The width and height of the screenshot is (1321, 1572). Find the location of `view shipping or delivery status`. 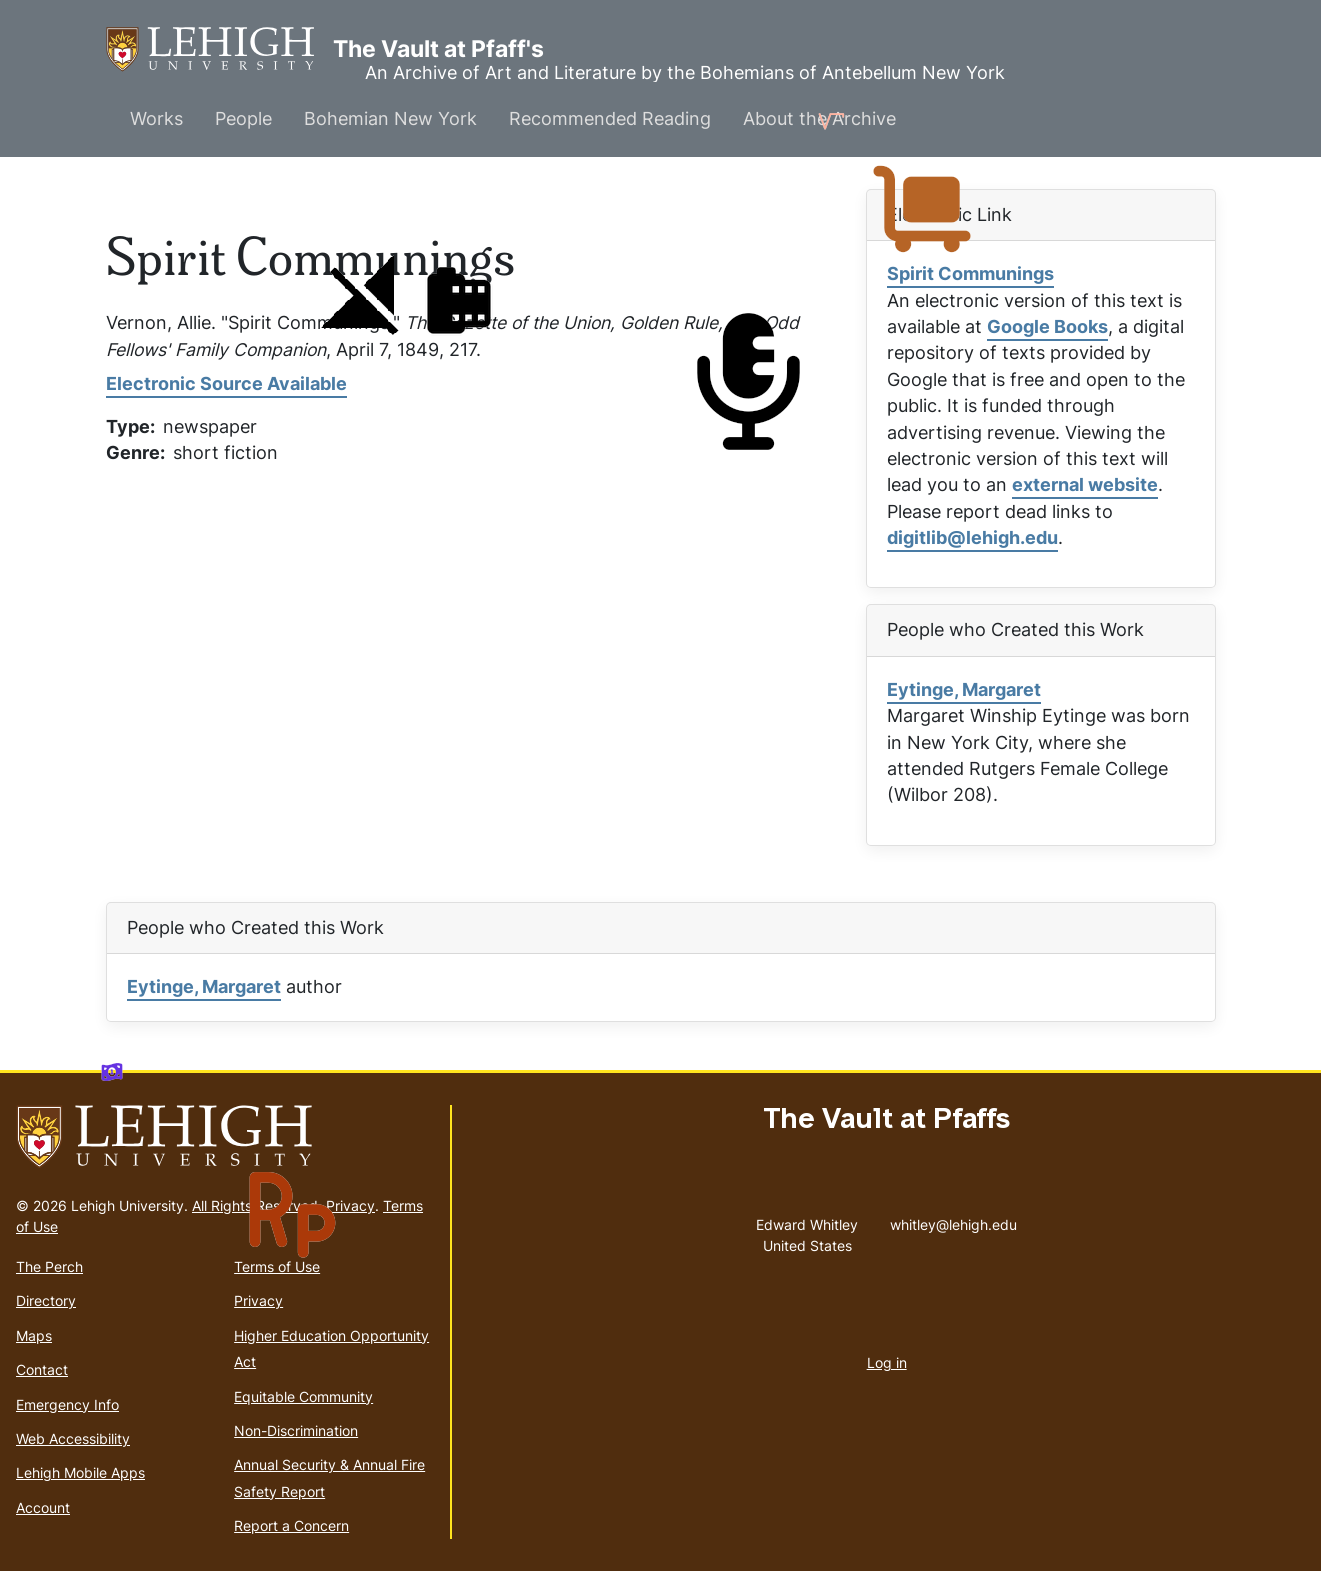

view shipping or delivery status is located at coordinates (922, 209).